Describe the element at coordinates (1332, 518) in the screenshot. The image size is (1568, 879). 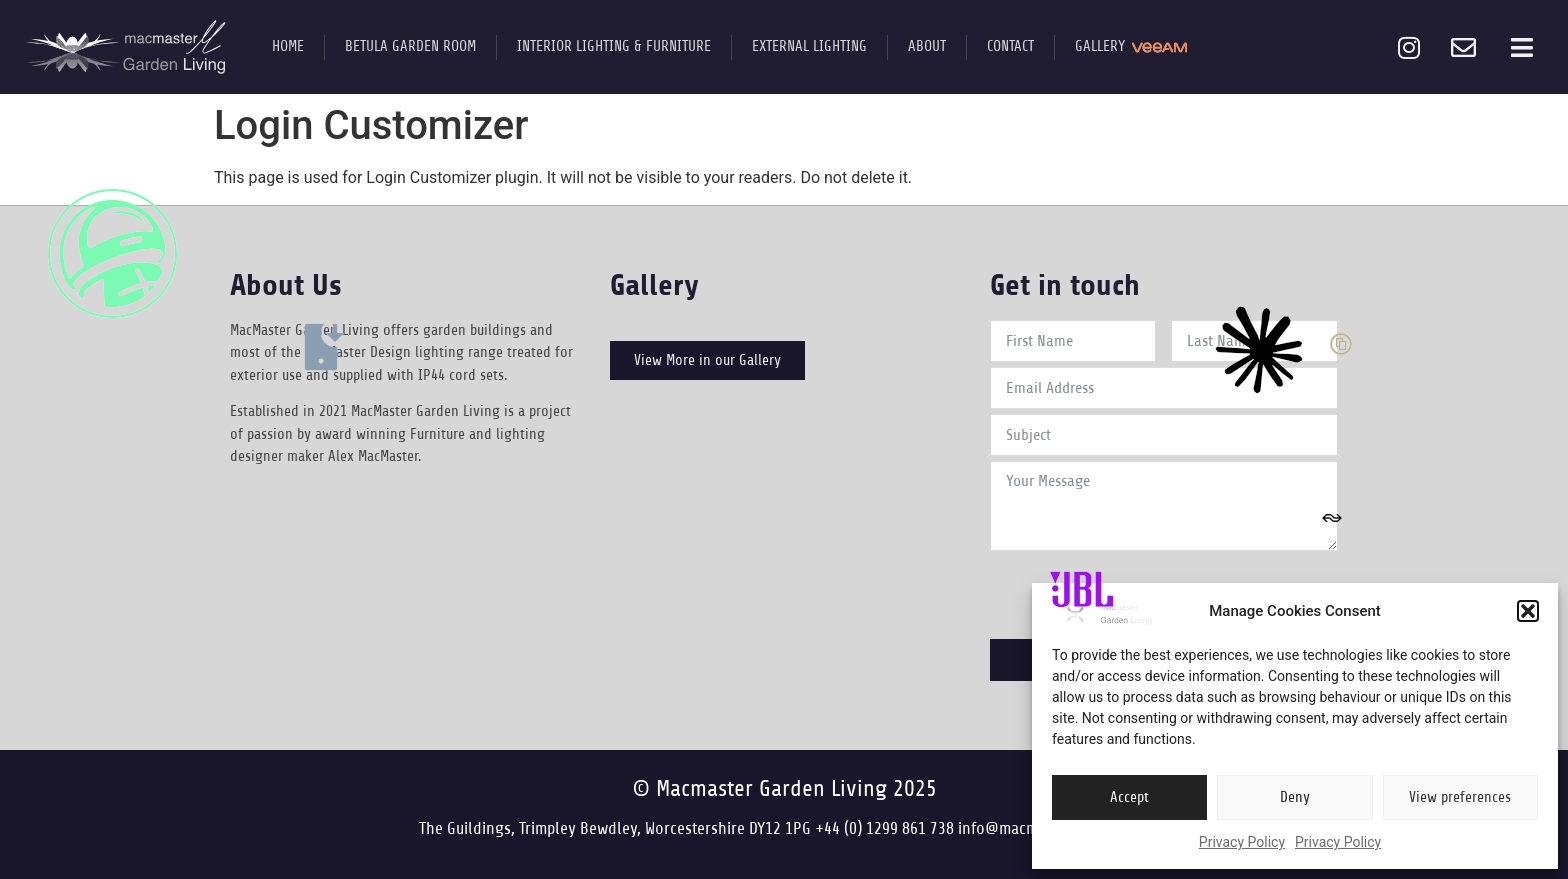
I see `open the Nederlandse Spoorwegen (NS) Dutch railways app` at that location.